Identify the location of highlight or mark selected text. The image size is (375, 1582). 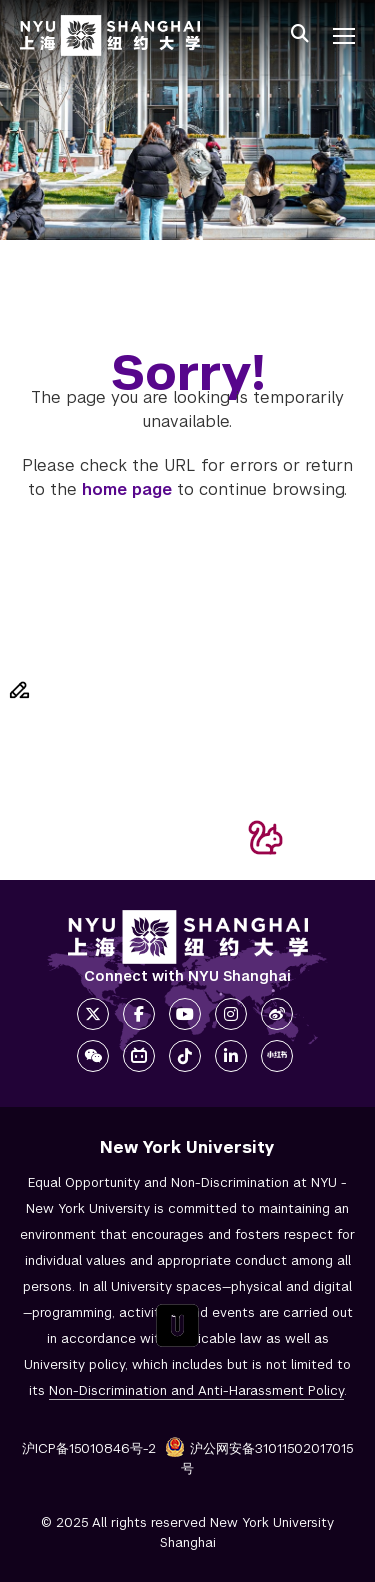
(19, 690).